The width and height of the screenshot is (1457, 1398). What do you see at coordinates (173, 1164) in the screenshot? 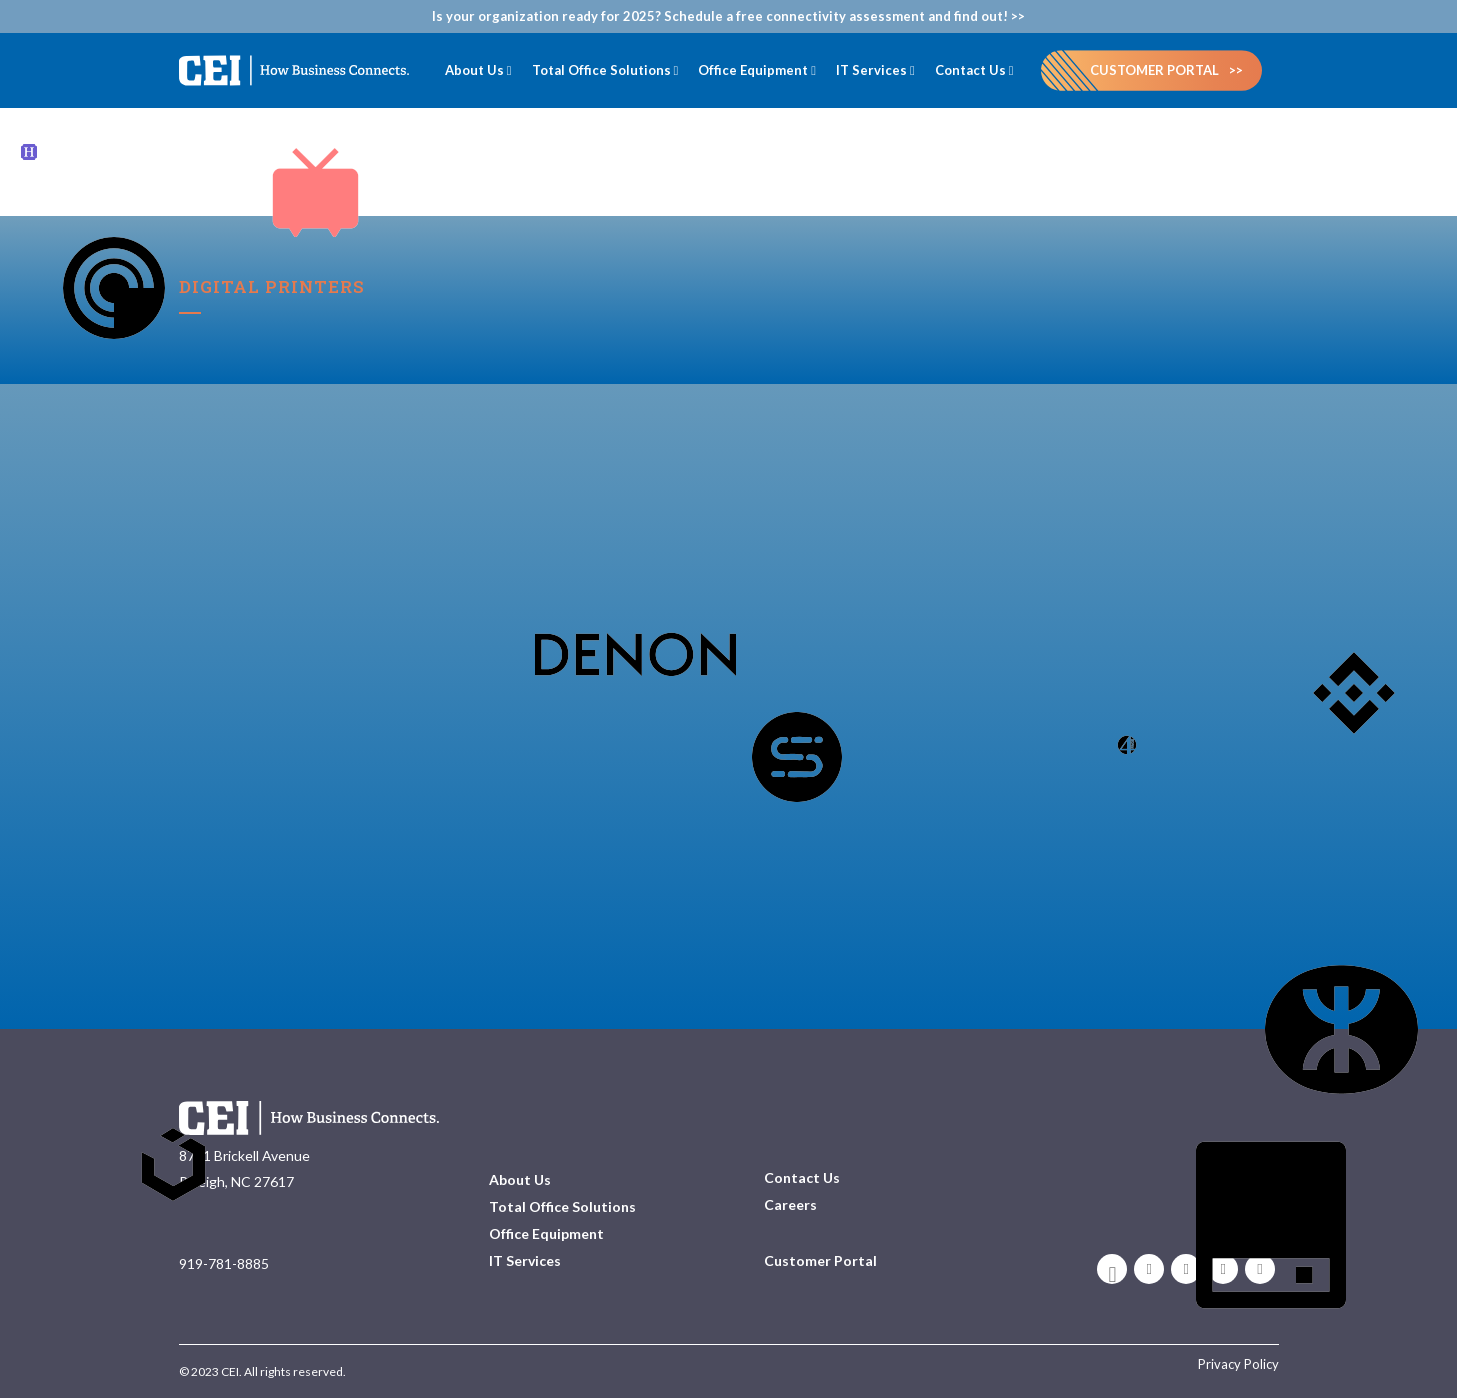
I see `UIkit framework logo` at bounding box center [173, 1164].